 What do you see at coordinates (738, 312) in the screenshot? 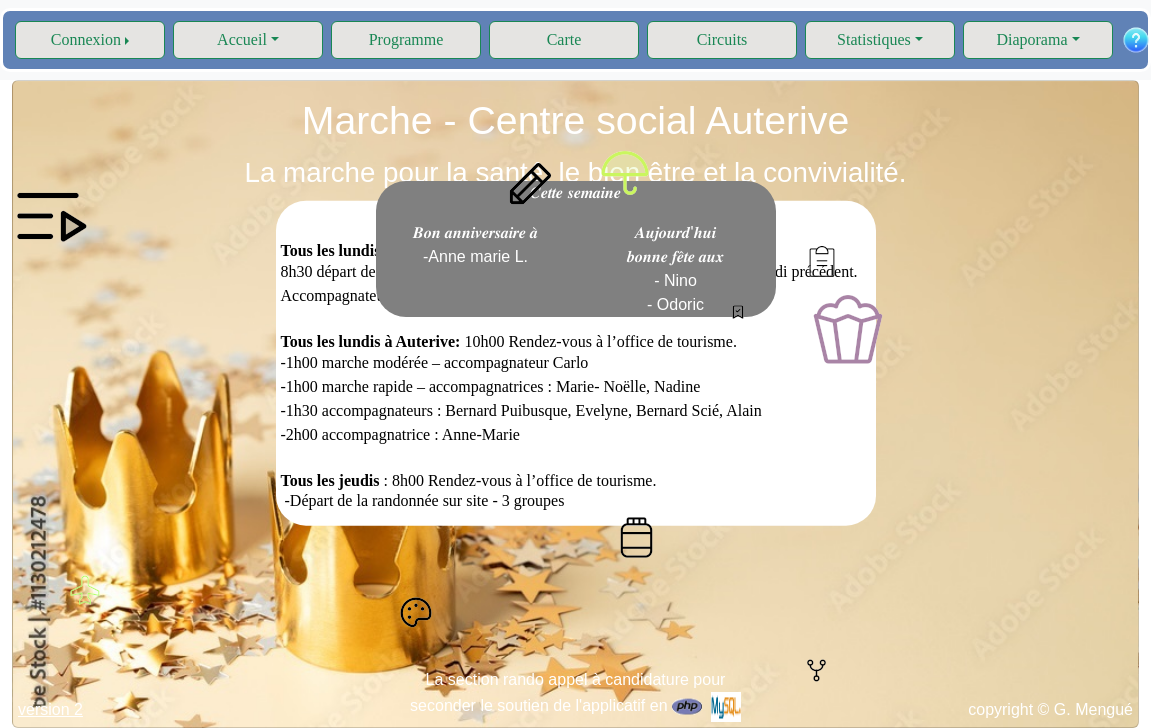
I see `item successfully bookmarked` at bounding box center [738, 312].